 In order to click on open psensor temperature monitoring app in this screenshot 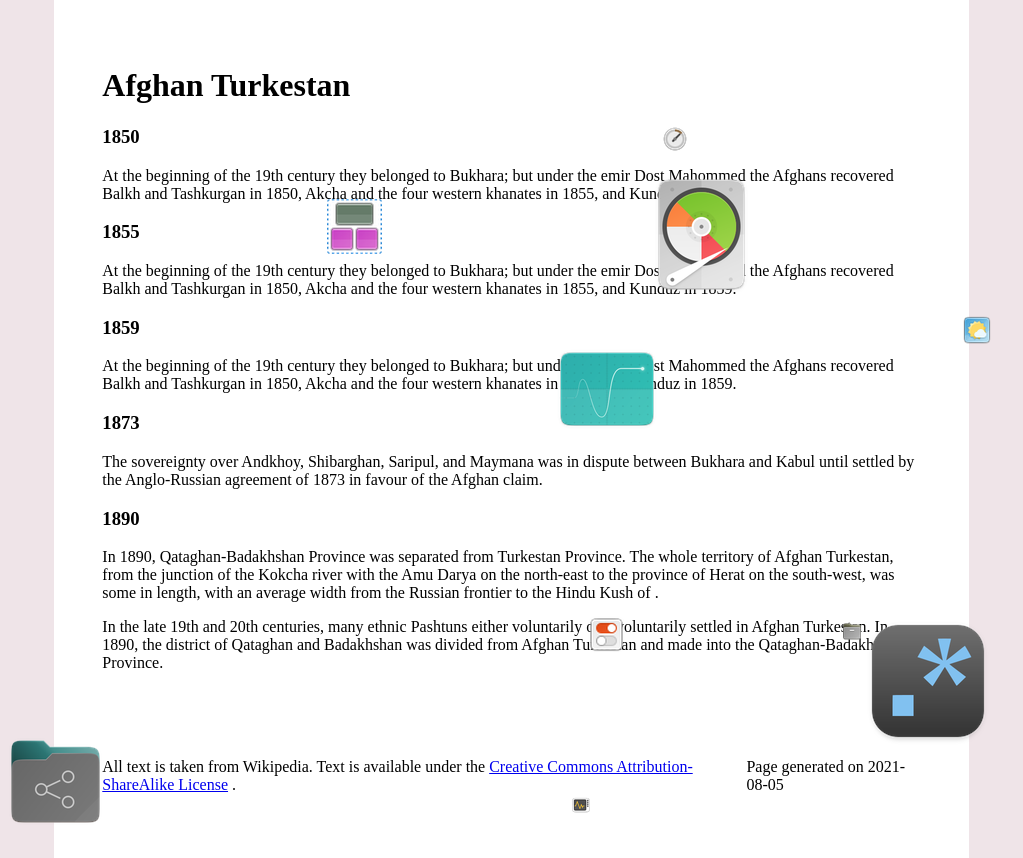, I will do `click(607, 389)`.